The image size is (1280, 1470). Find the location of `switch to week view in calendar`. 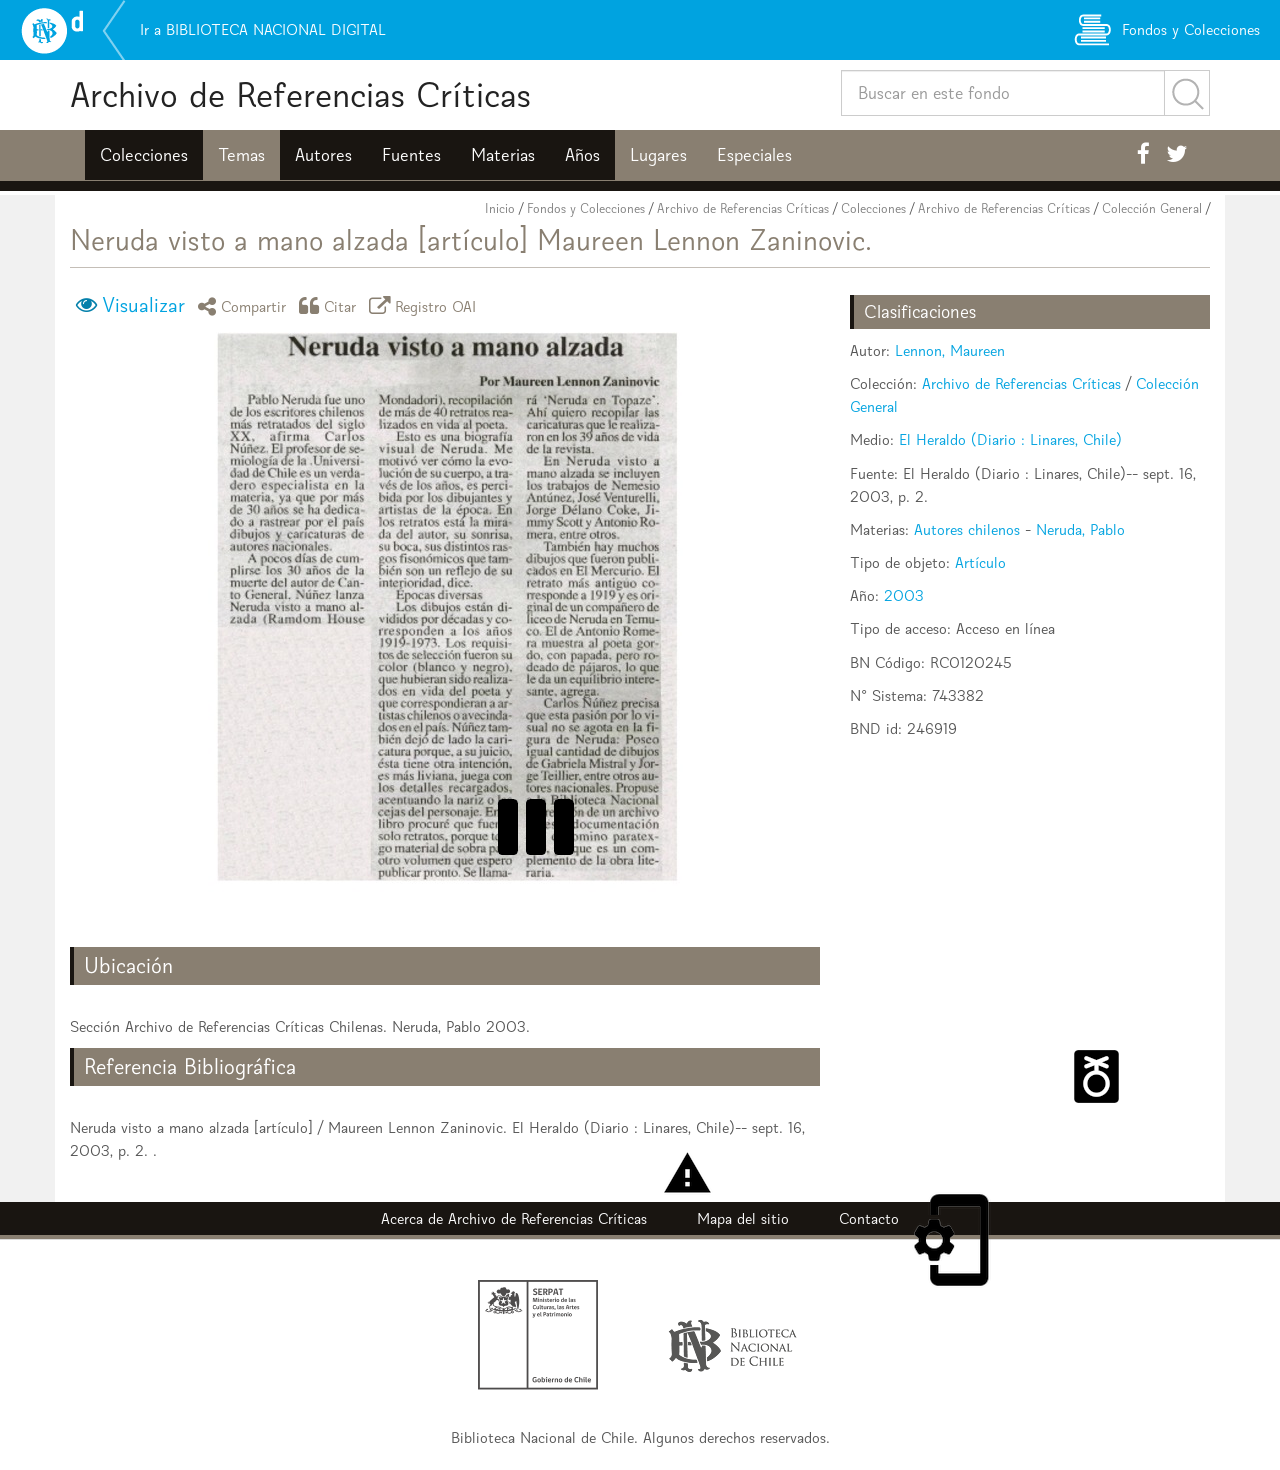

switch to week view in calendar is located at coordinates (538, 827).